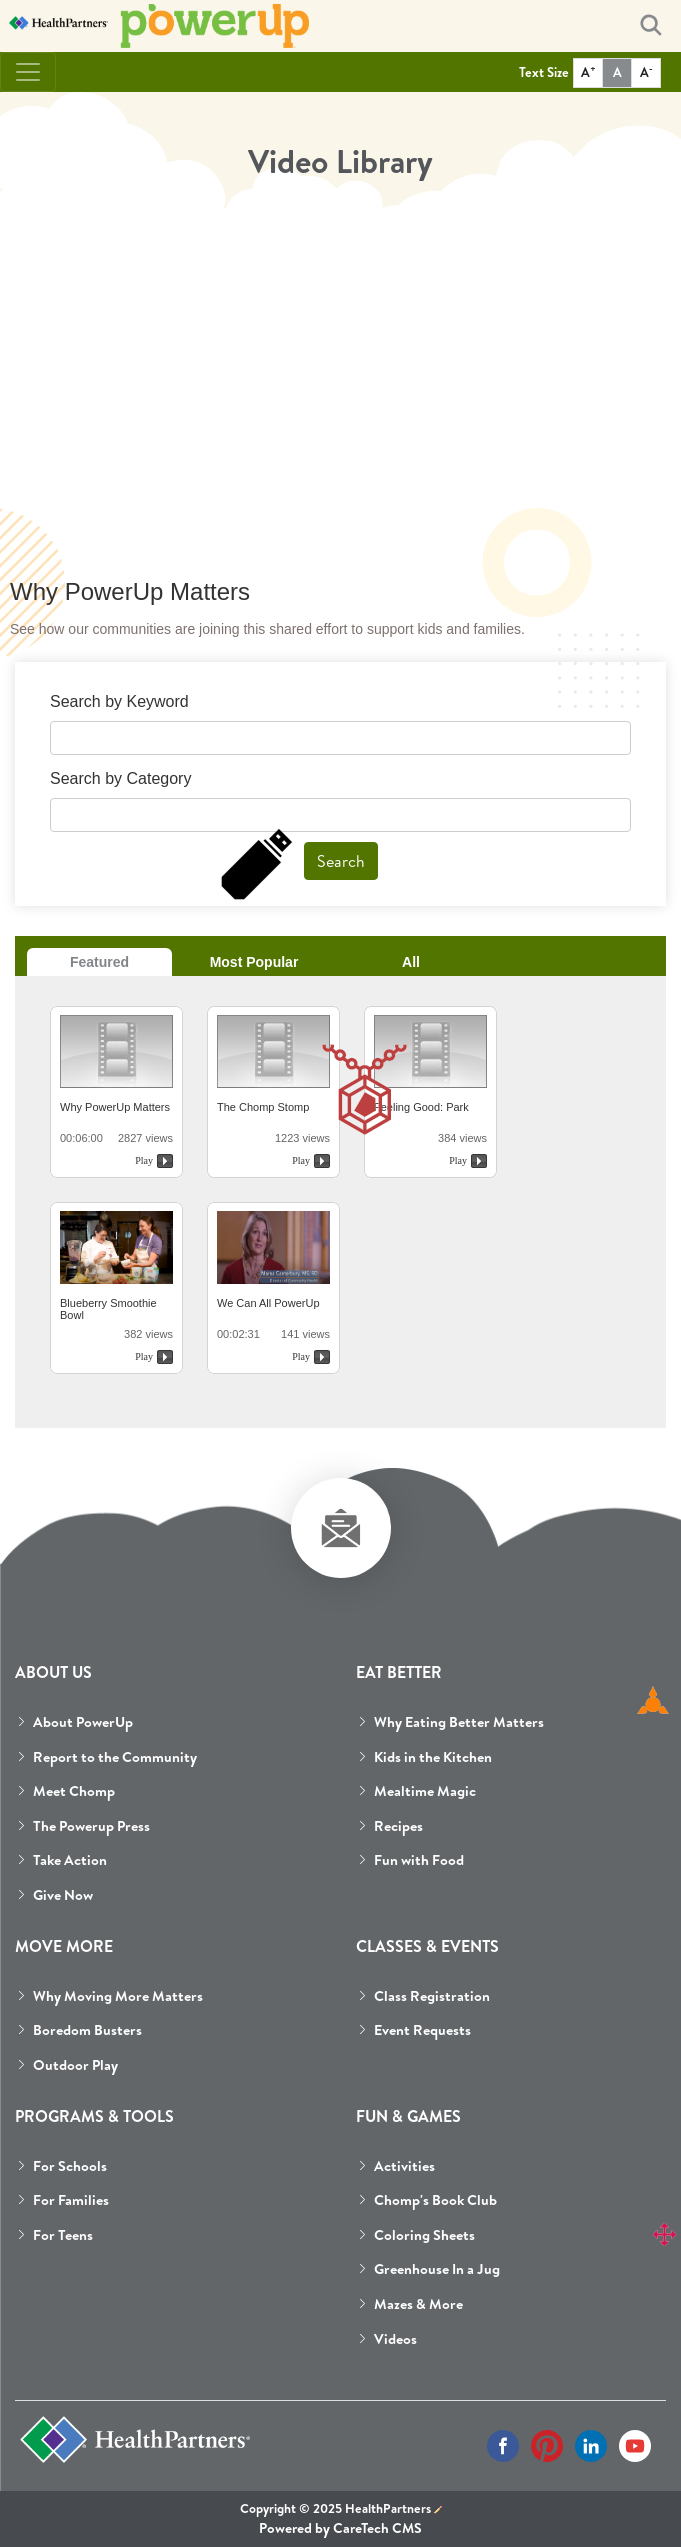  Describe the element at coordinates (365, 1089) in the screenshot. I see `view jewelry or accessories inventory` at that location.